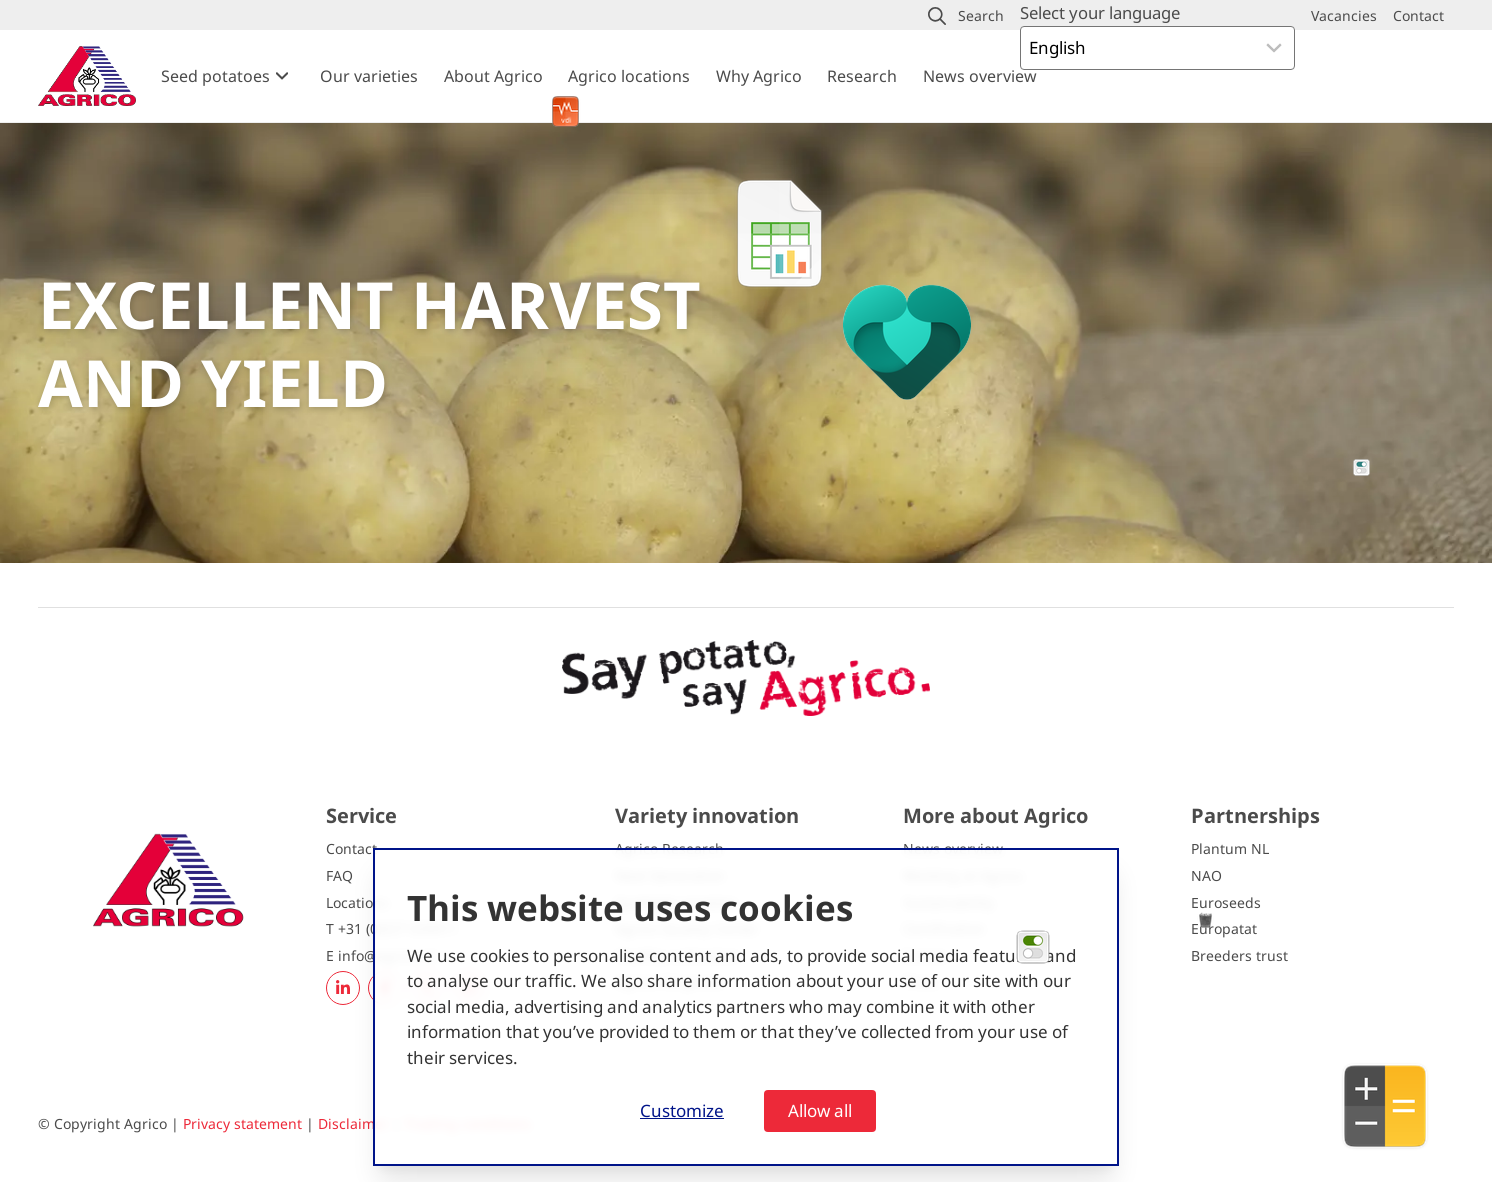 The height and width of the screenshot is (1182, 1492). I want to click on open gnome tweaks application, so click(1033, 947).